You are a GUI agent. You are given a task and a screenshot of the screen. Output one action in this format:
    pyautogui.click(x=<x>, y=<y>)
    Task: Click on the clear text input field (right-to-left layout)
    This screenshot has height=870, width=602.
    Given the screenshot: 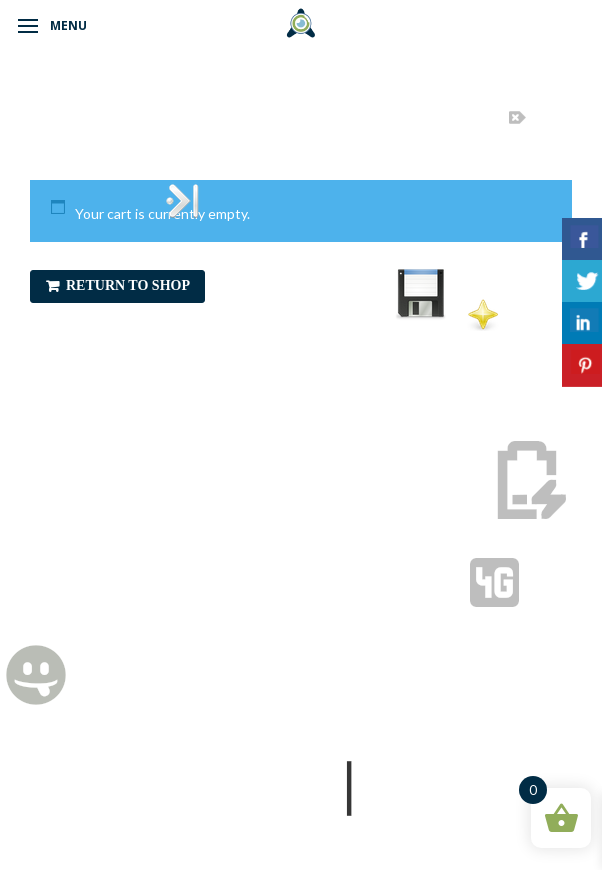 What is the action you would take?
    pyautogui.click(x=517, y=117)
    